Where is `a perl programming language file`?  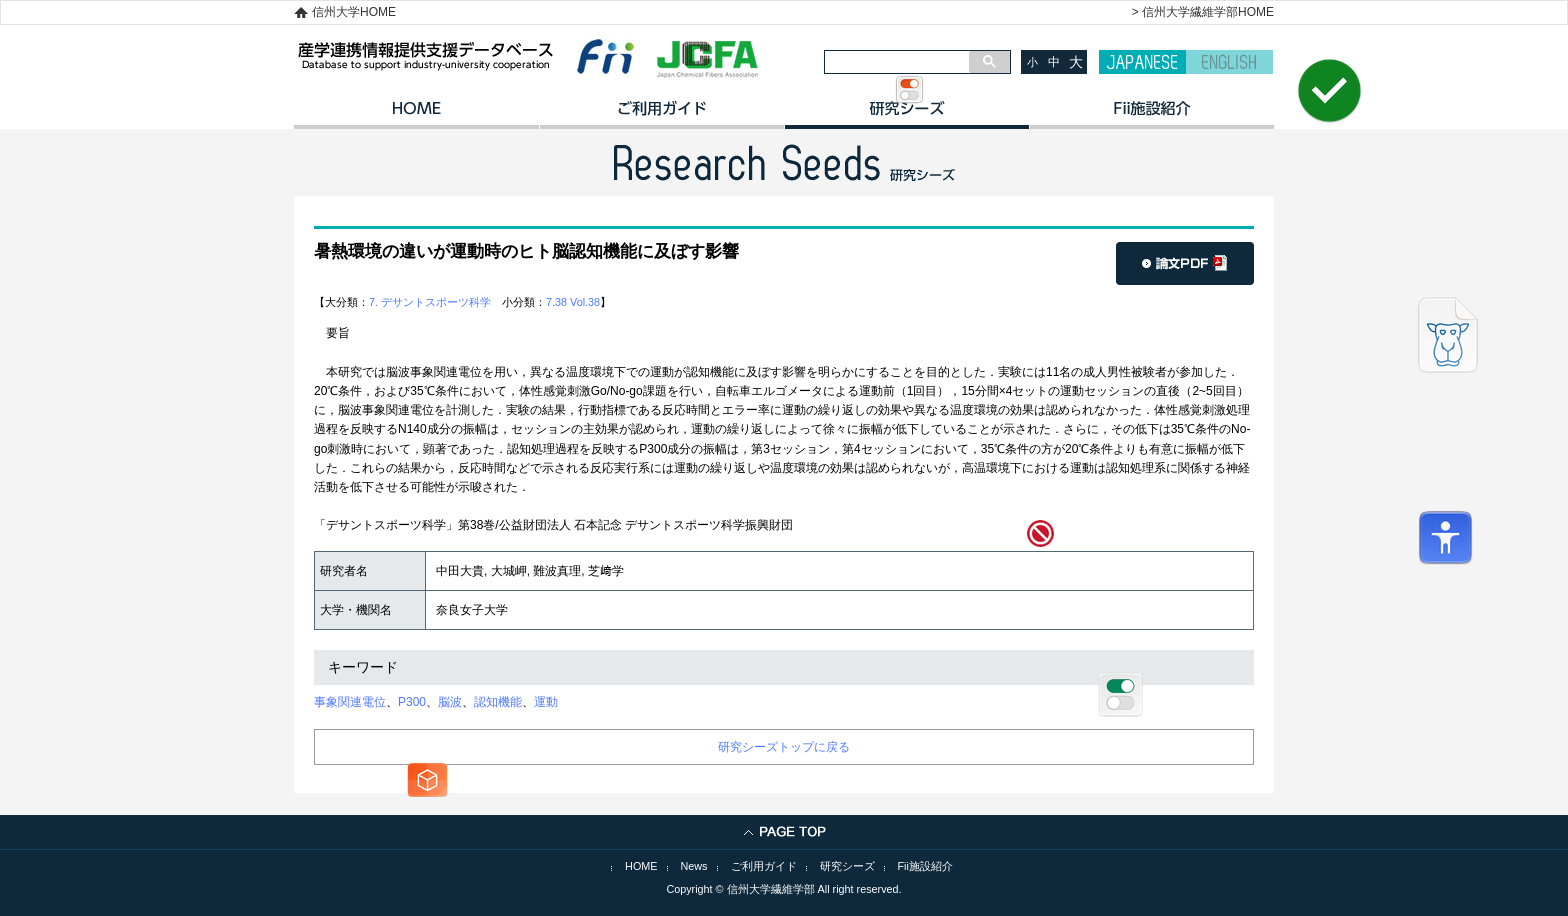 a perl programming language file is located at coordinates (1448, 335).